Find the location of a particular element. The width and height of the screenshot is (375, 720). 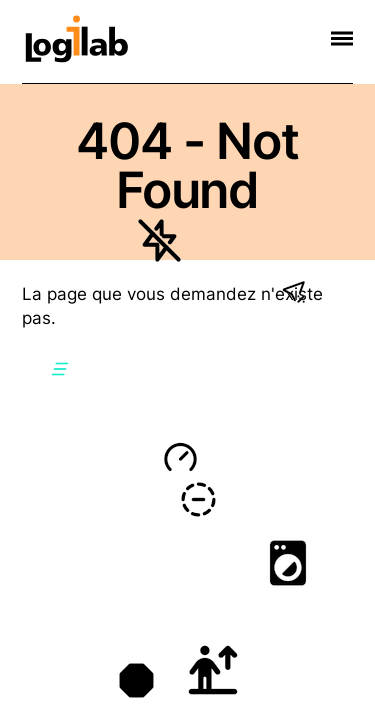

find nearby laundromats or laundry services is located at coordinates (288, 563).